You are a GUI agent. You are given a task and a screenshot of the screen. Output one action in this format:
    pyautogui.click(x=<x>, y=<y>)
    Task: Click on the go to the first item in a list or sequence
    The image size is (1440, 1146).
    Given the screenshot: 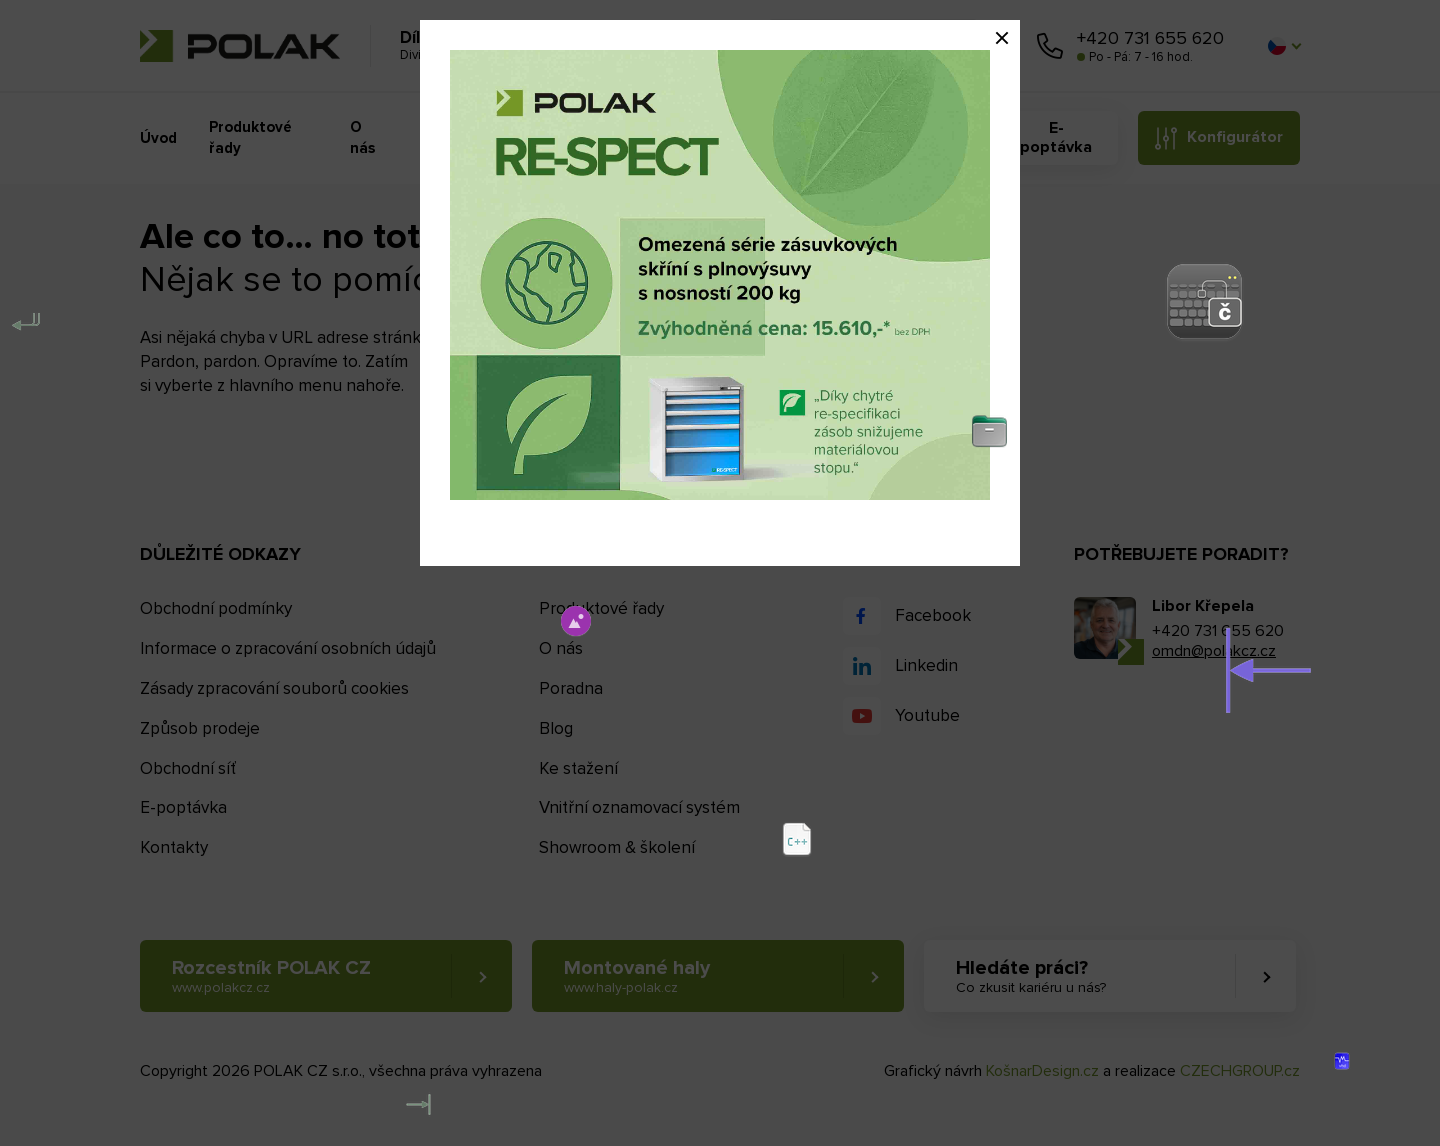 What is the action you would take?
    pyautogui.click(x=1268, y=670)
    